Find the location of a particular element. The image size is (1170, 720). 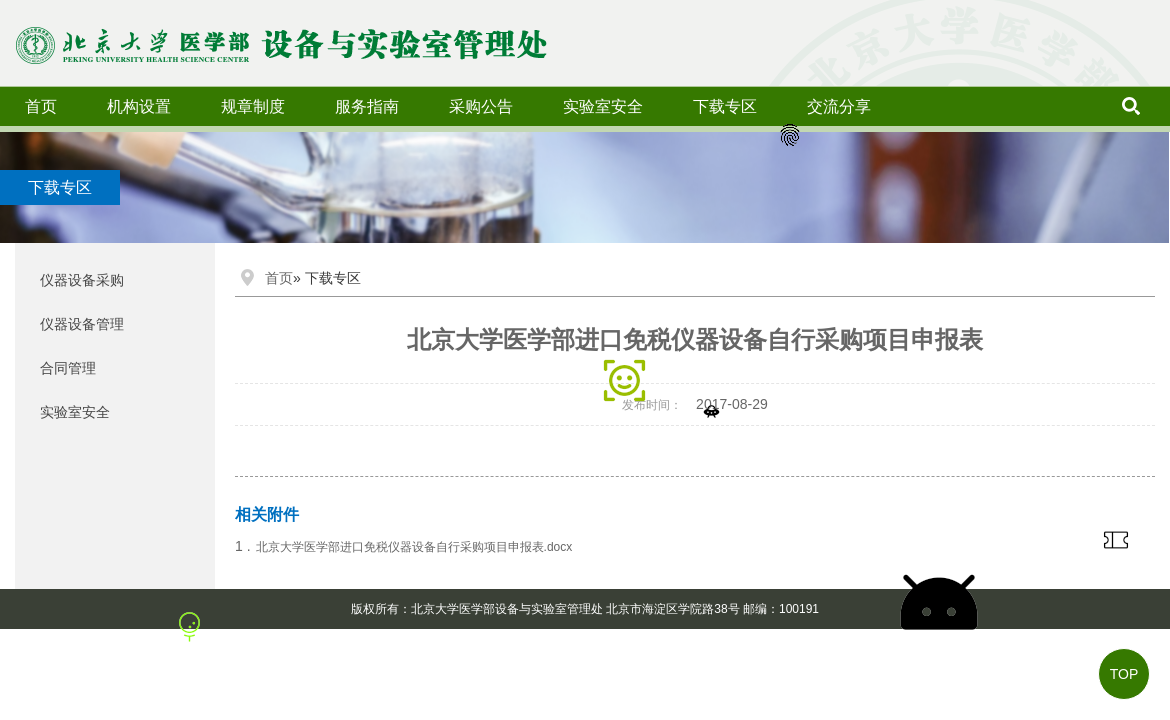

scan face to unlock or authenticate is located at coordinates (624, 380).